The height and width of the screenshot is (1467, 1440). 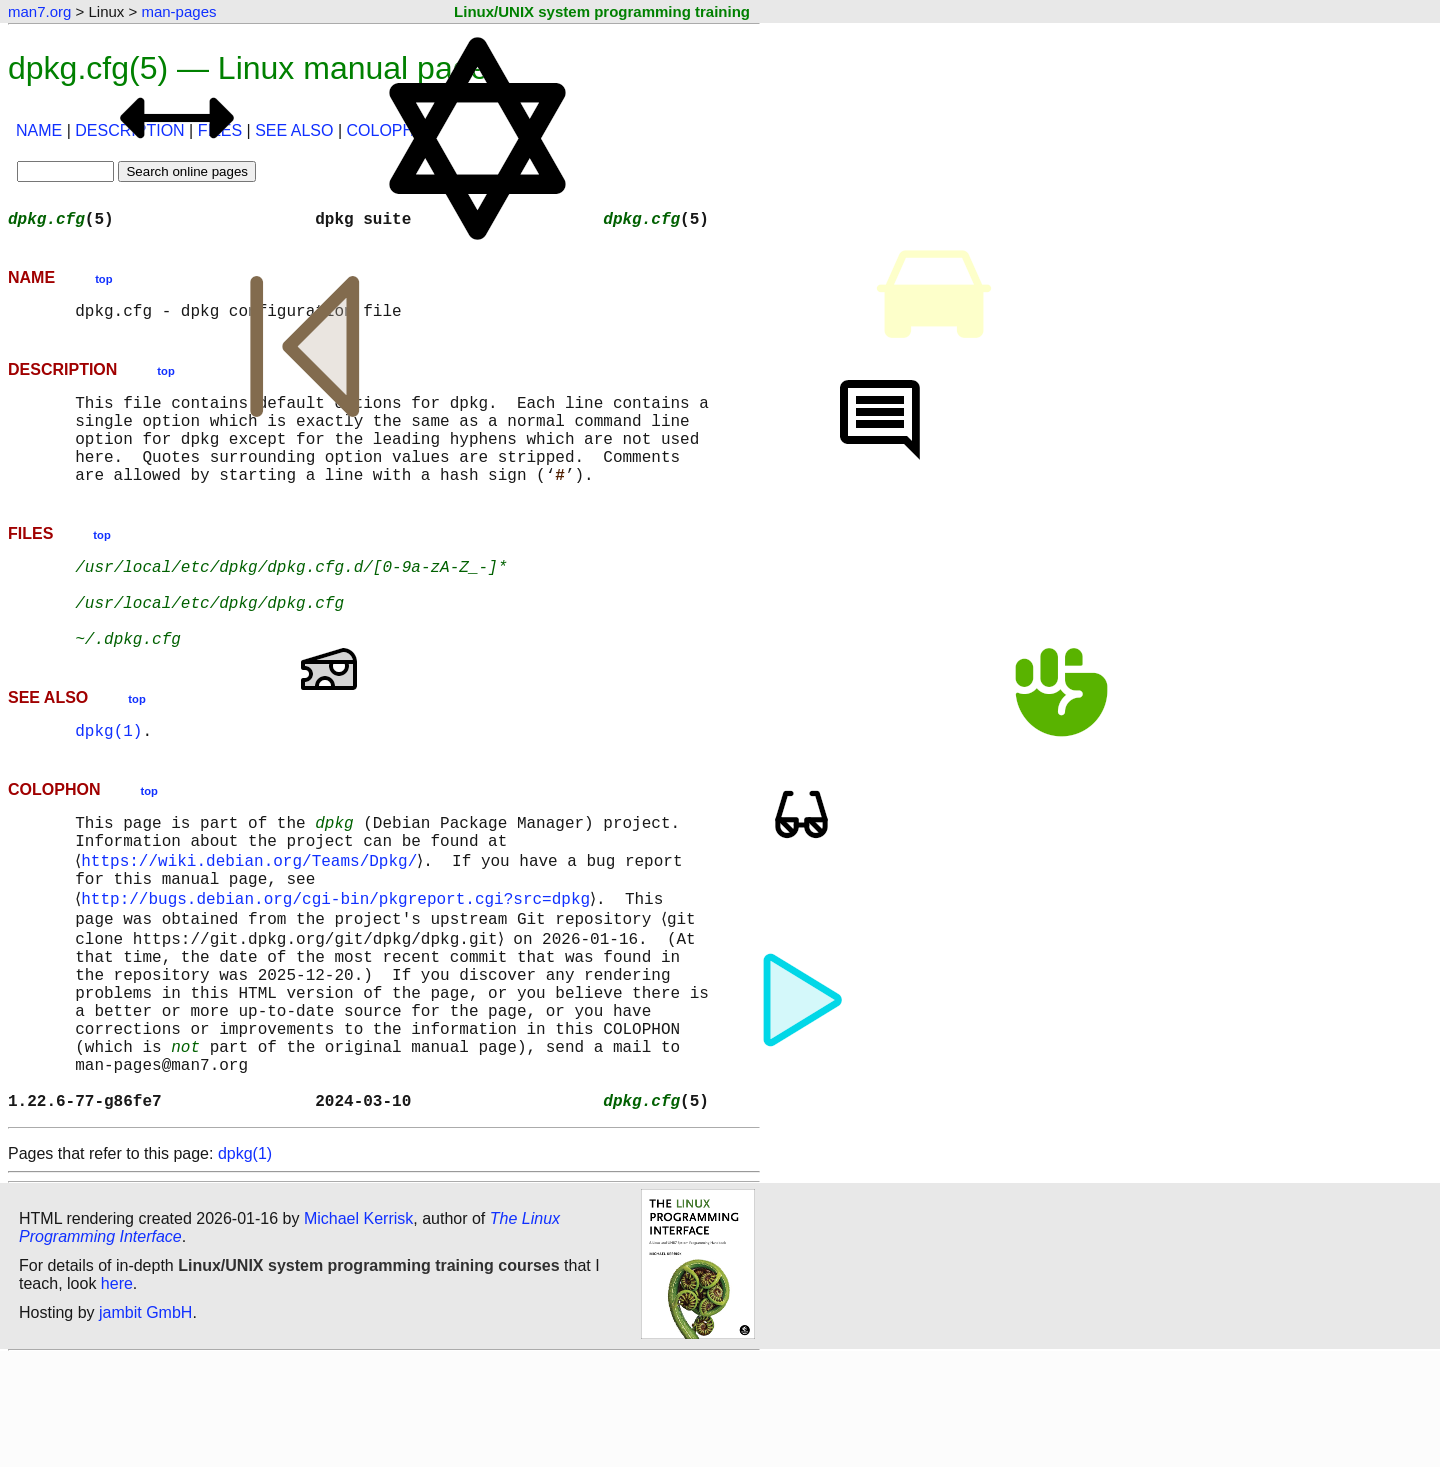 I want to click on go to the beginning or first item, so click(x=301, y=346).